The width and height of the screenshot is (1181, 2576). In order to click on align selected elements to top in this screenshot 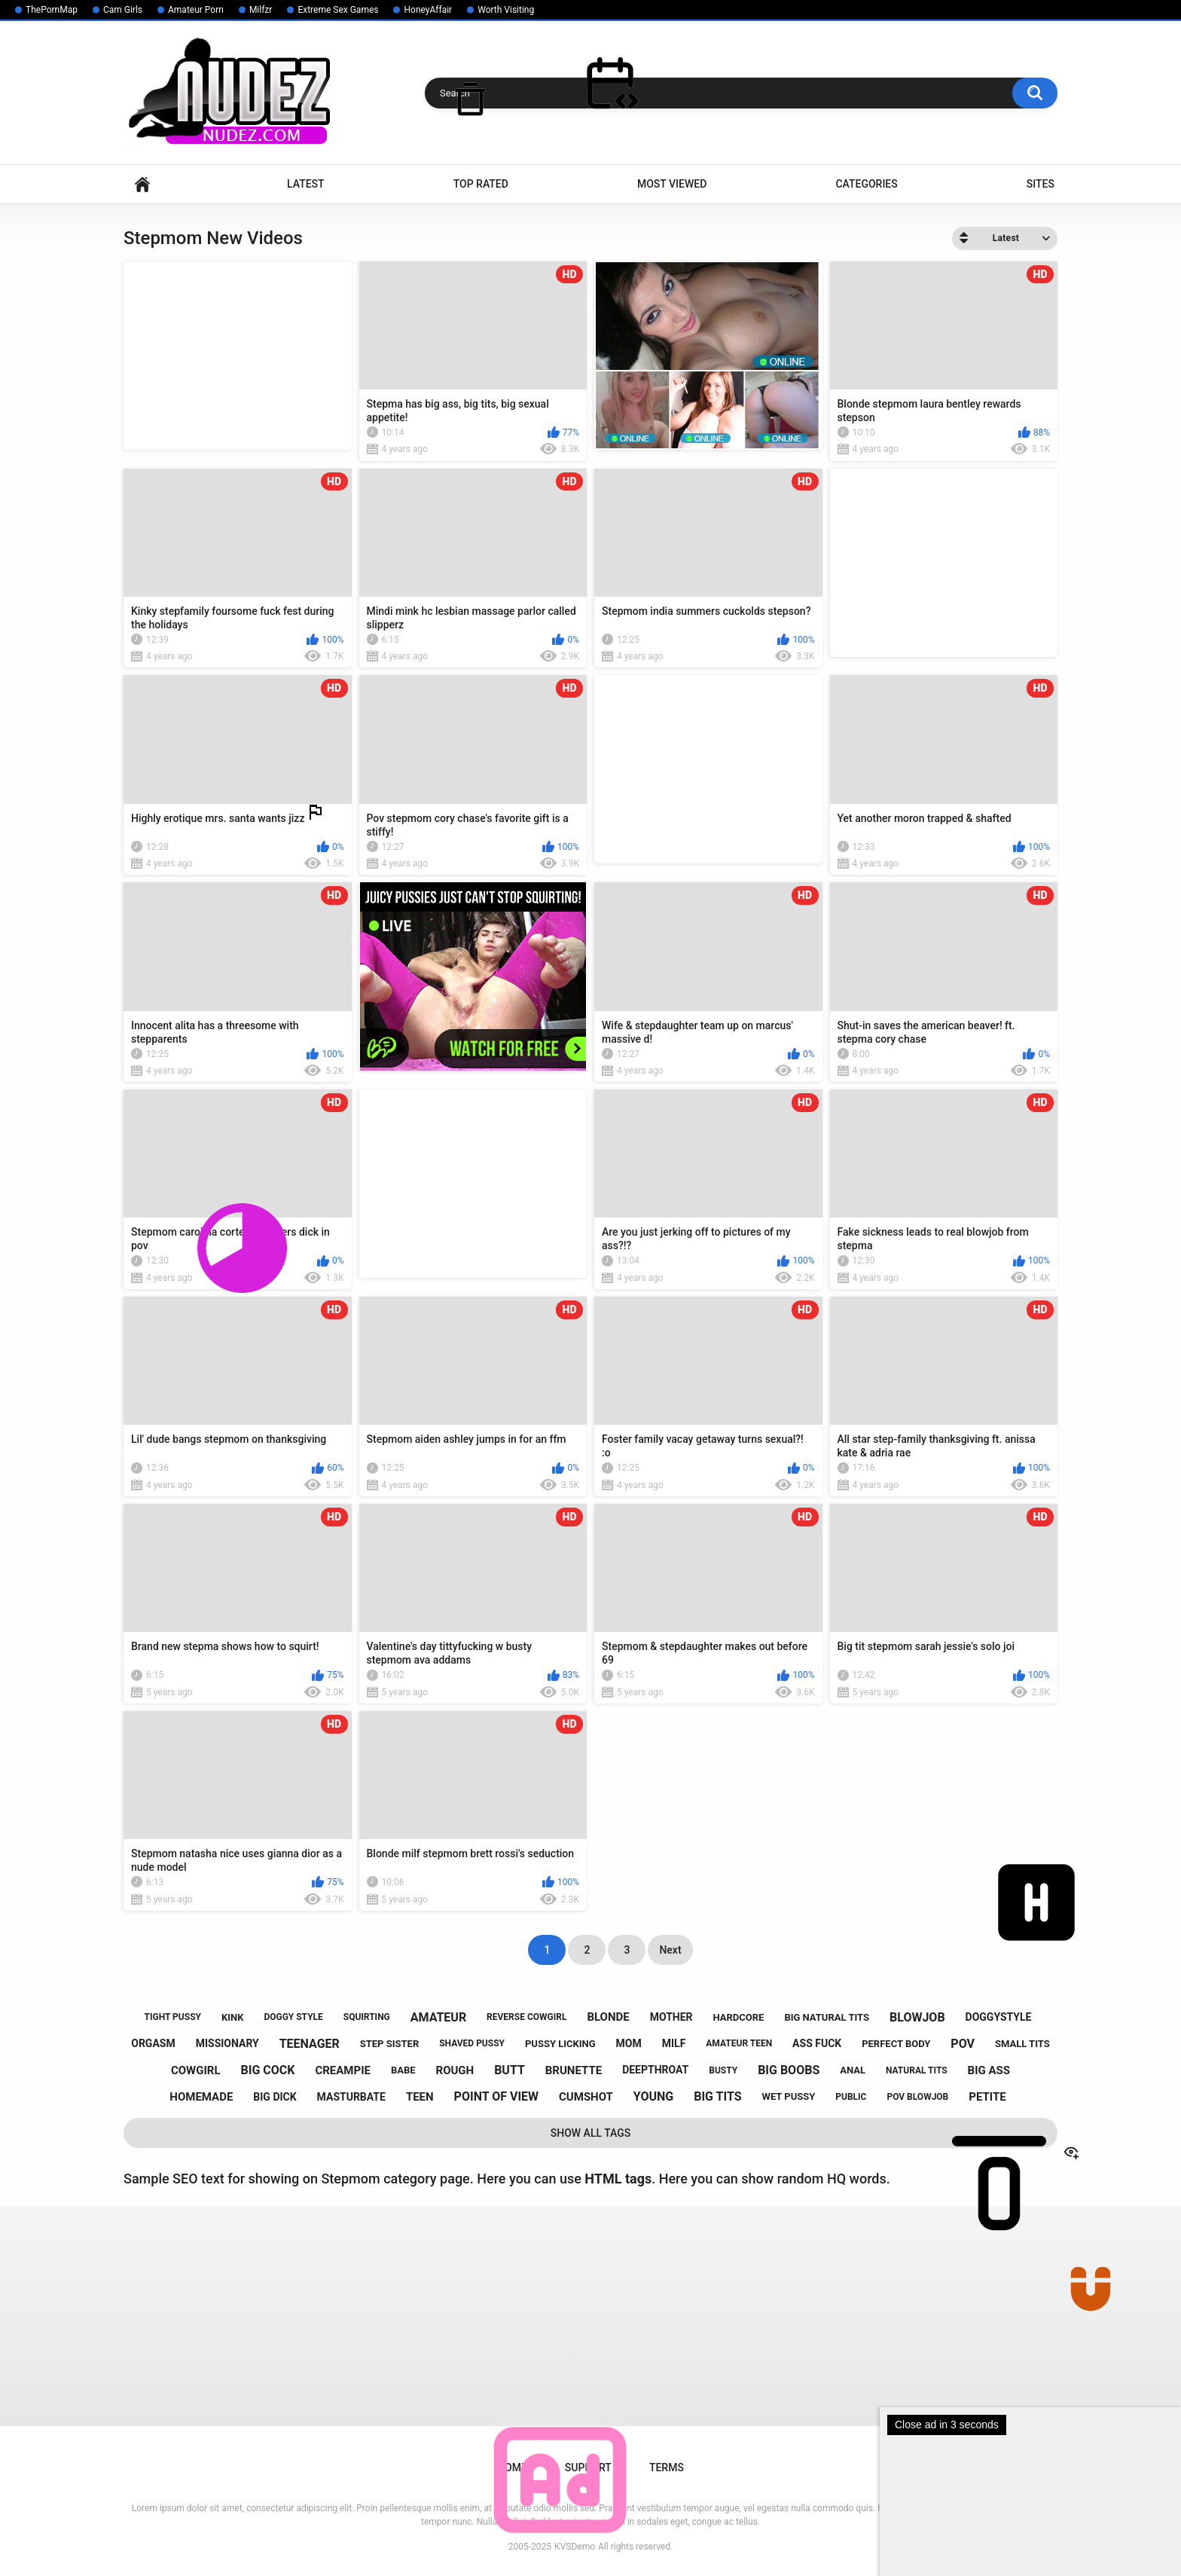, I will do `click(999, 2183)`.